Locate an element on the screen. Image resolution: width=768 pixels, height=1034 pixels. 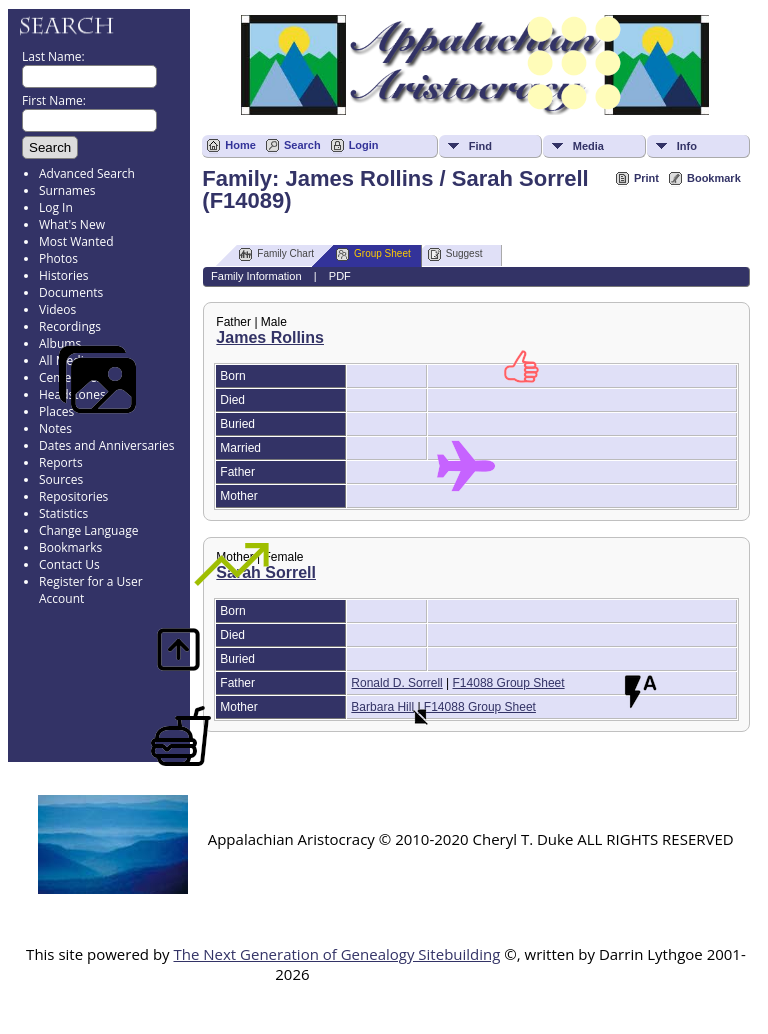
upload a file or document is located at coordinates (178, 649).